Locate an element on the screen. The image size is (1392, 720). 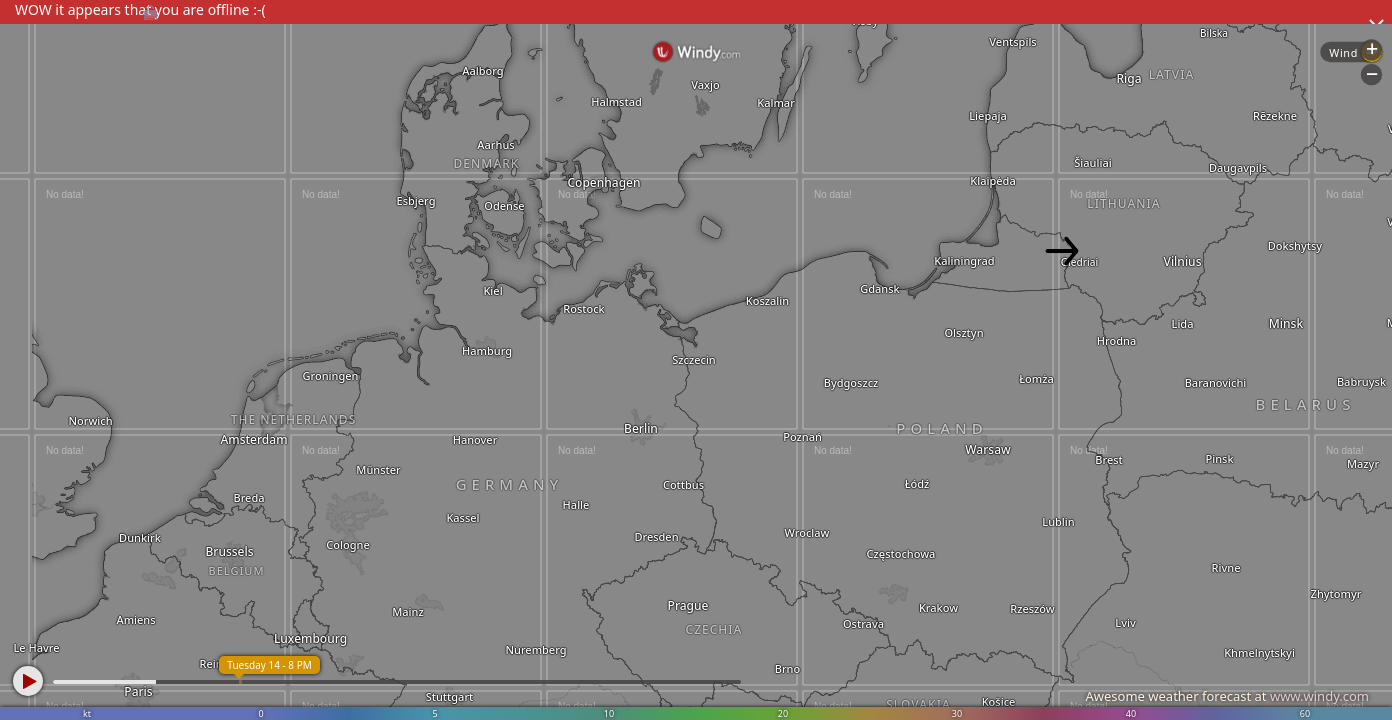
go to next item or page is located at coordinates (1062, 251).